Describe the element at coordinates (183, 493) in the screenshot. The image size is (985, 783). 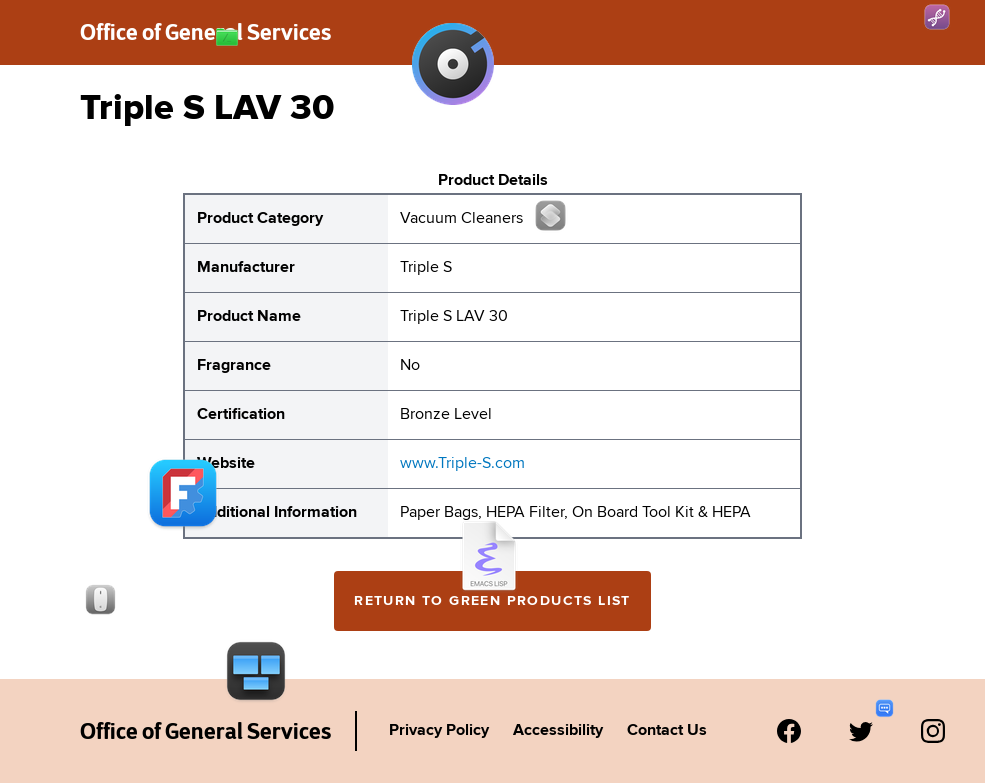
I see `open FreeCAD application` at that location.